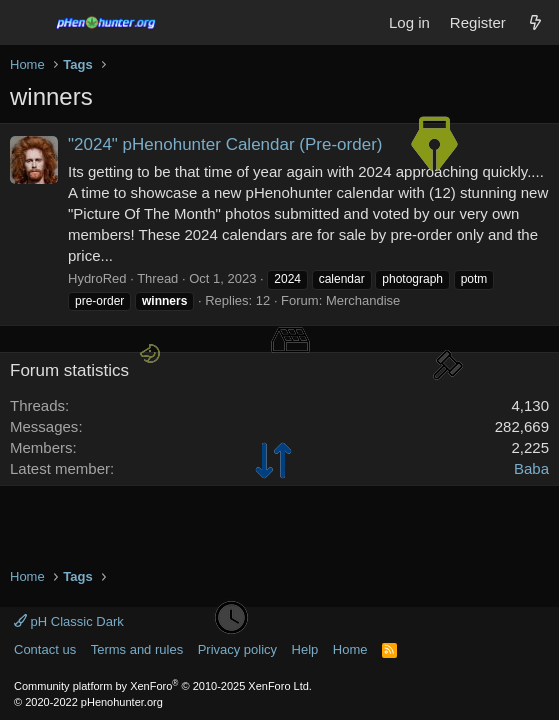 Image resolution: width=559 pixels, height=720 pixels. Describe the element at coordinates (273, 460) in the screenshot. I see `sort items in ascending or descending order` at that location.